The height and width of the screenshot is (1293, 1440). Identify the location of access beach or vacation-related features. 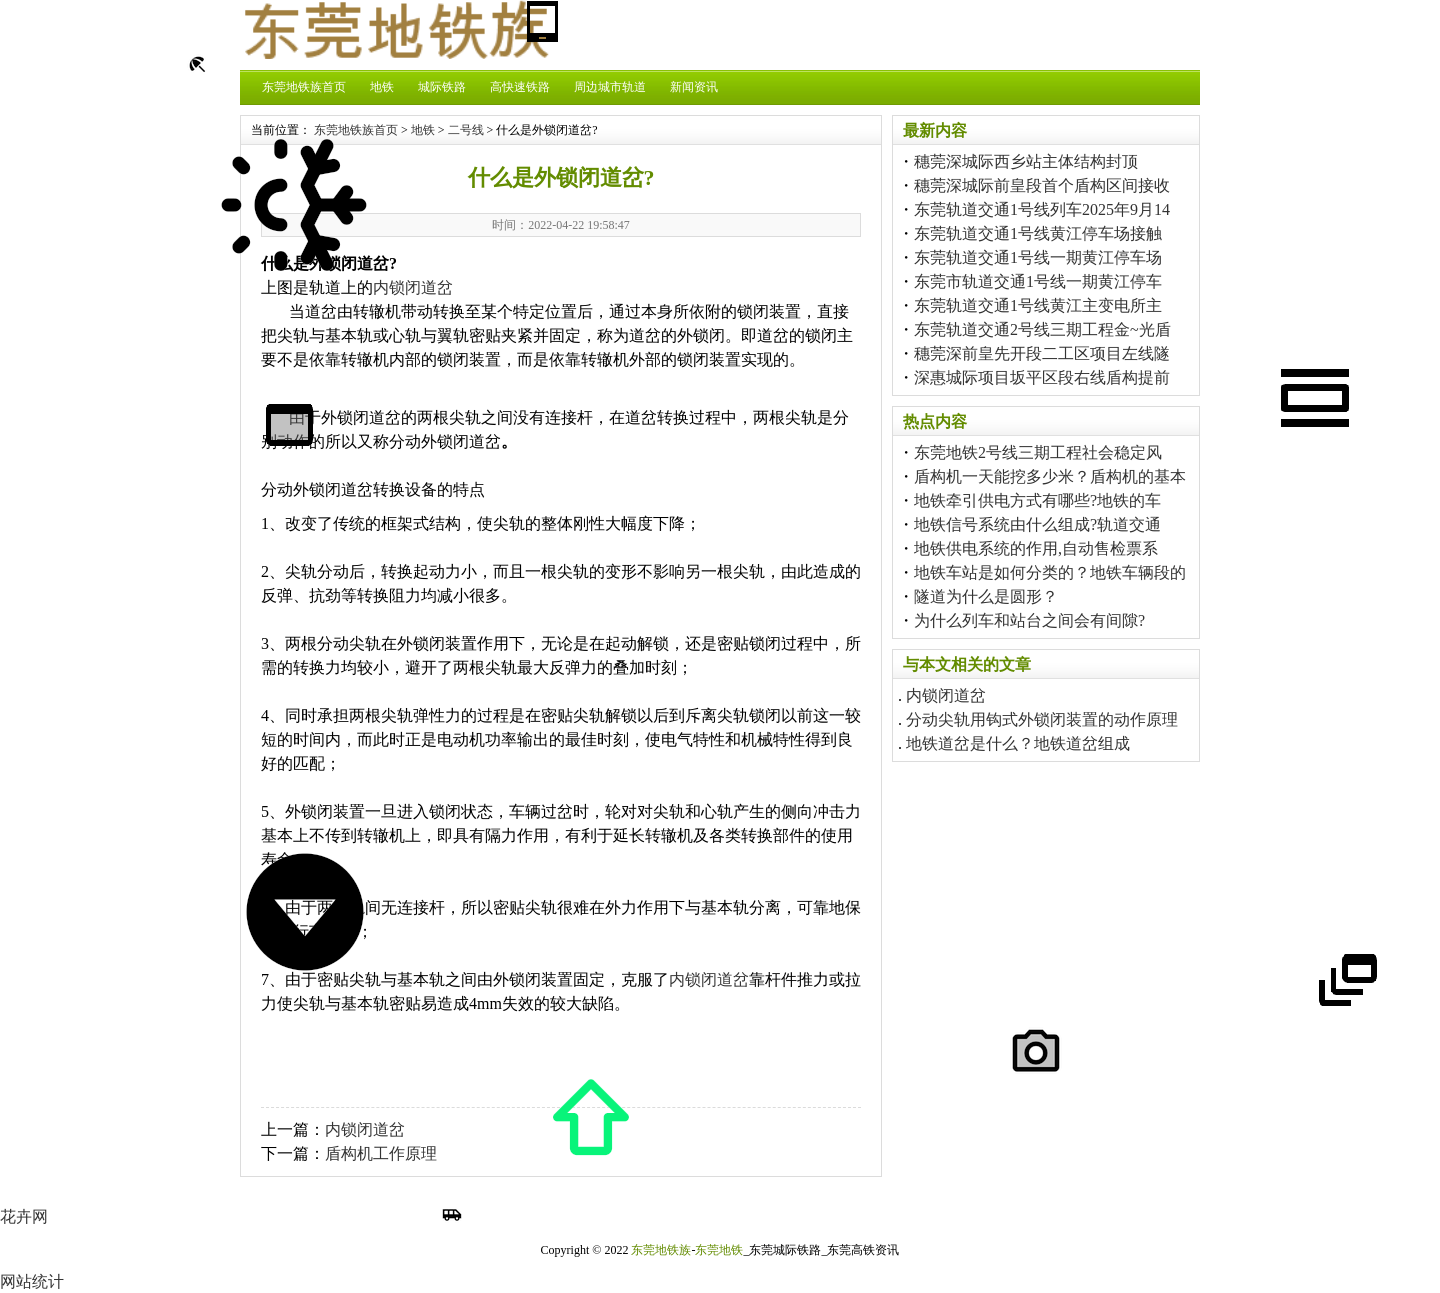
(197, 64).